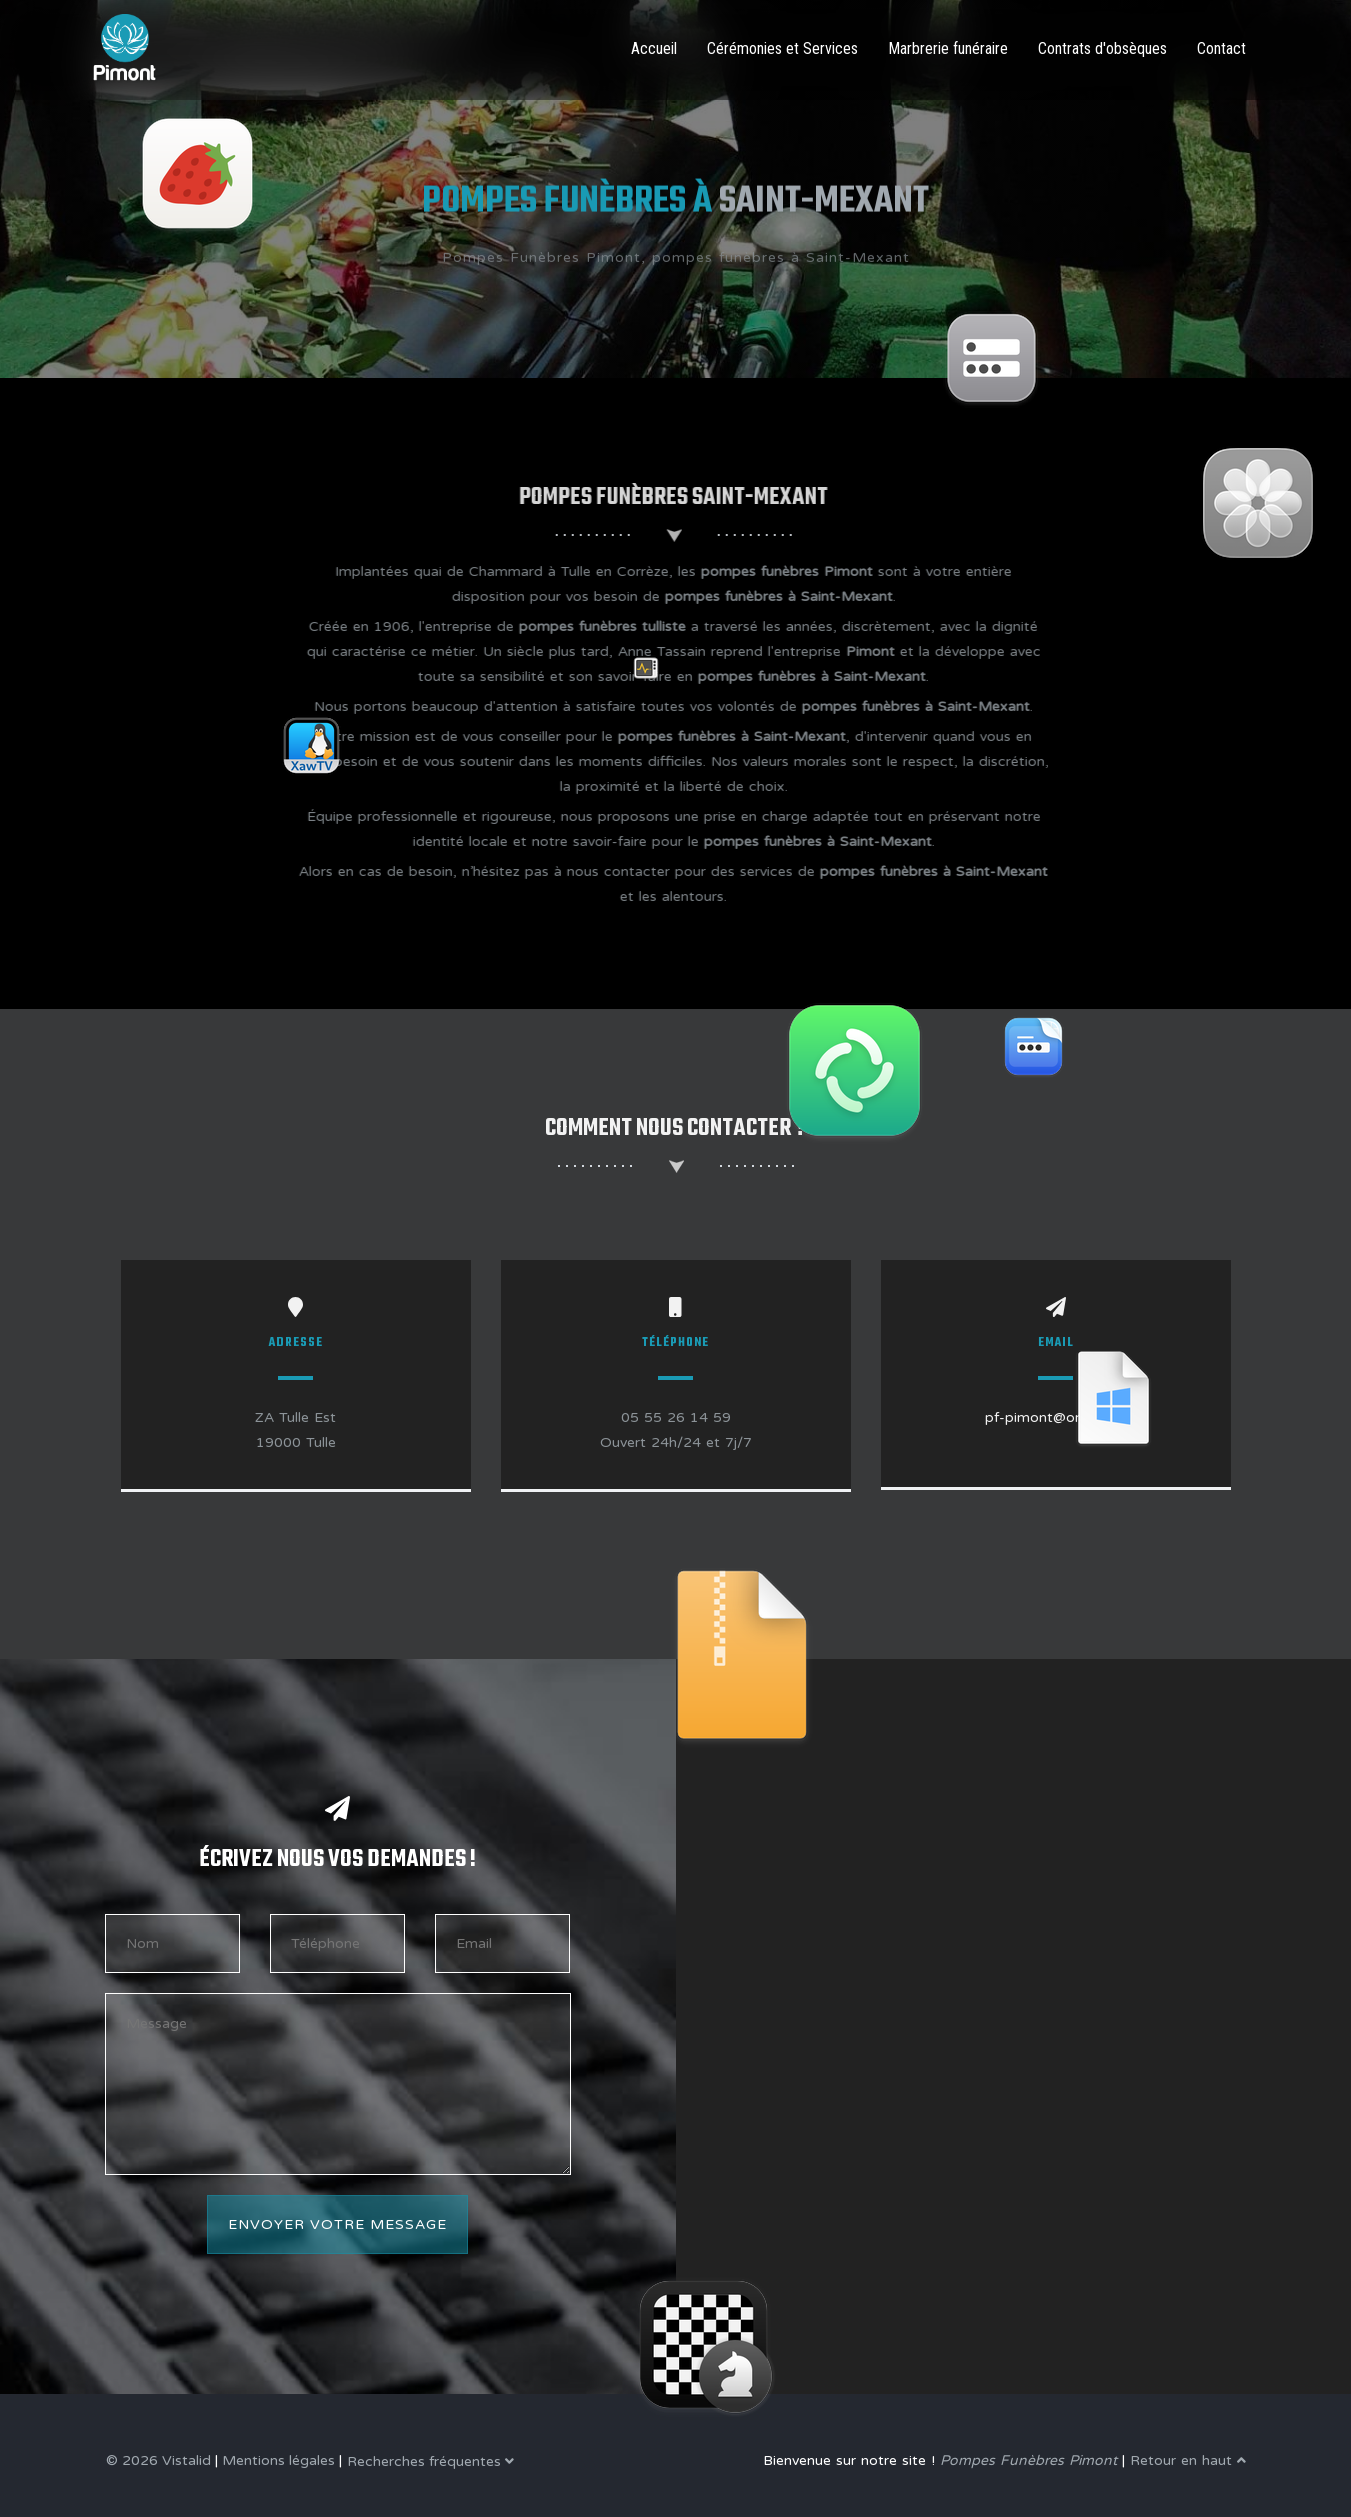 Image resolution: width=1351 pixels, height=2517 pixels. What do you see at coordinates (703, 2344) in the screenshot?
I see `open the chess app` at bounding box center [703, 2344].